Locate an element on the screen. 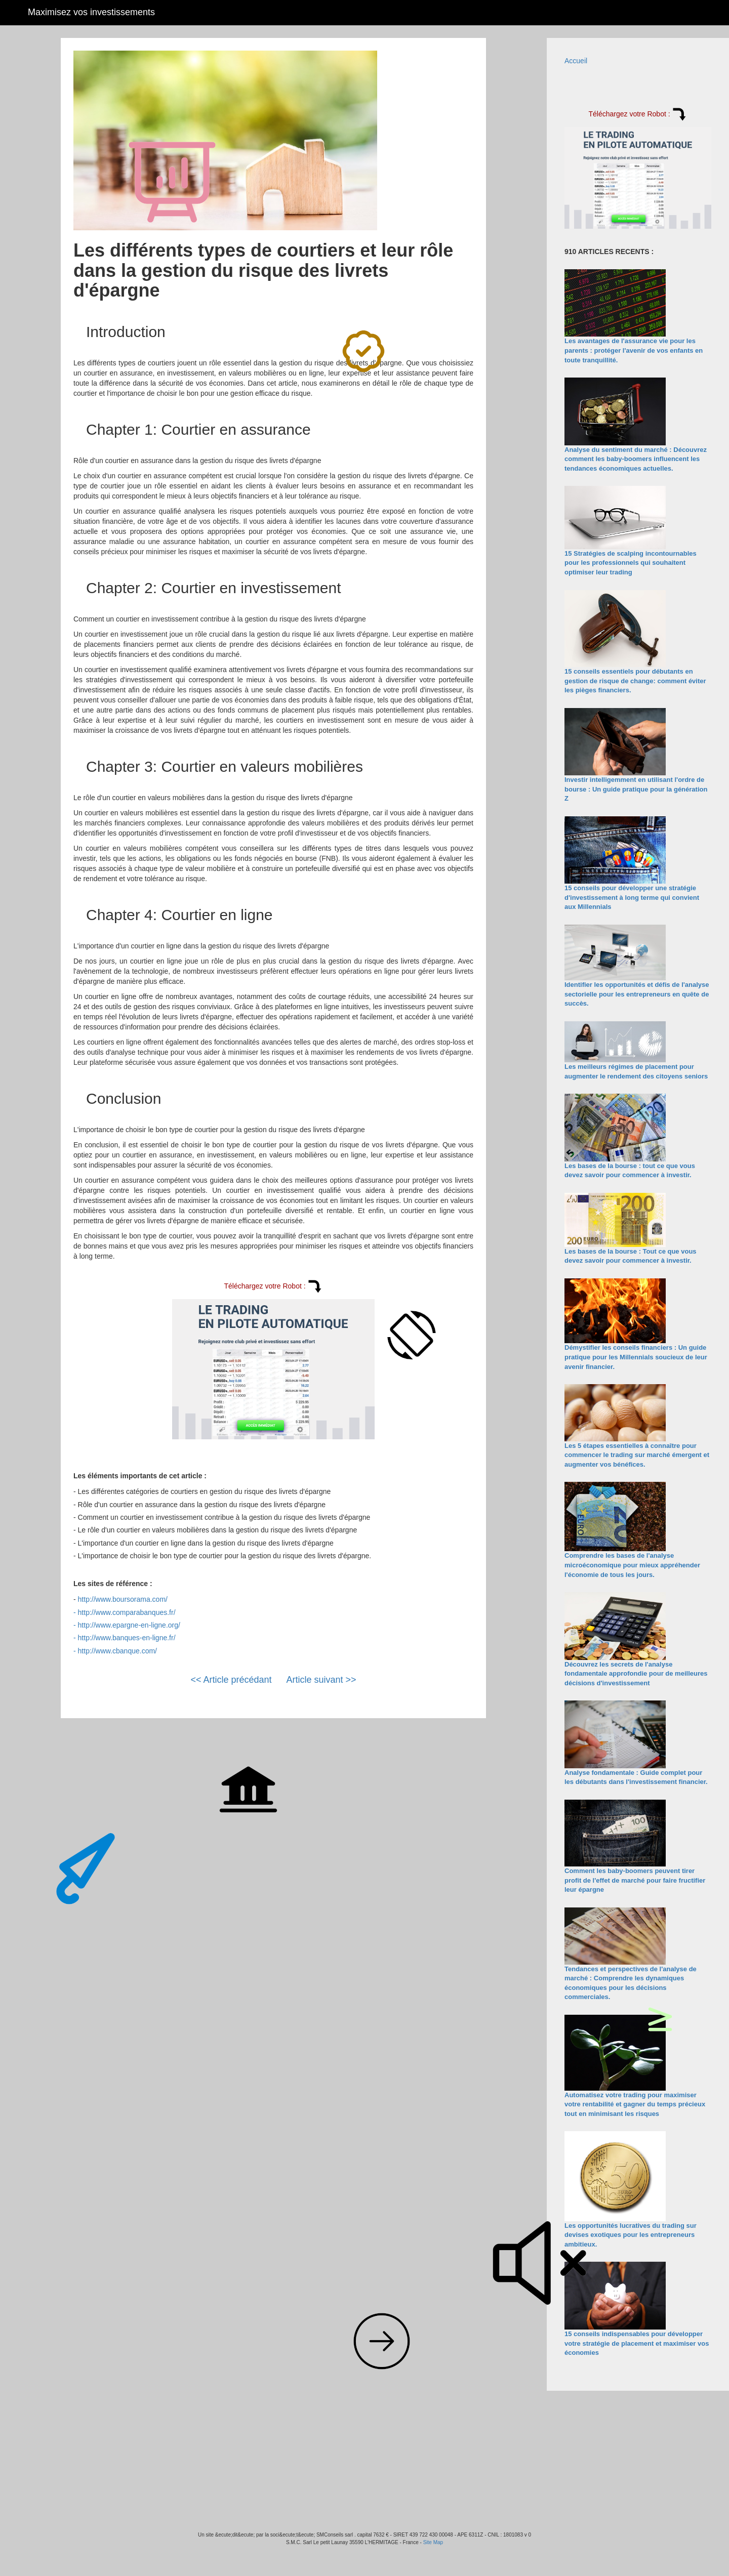 This screenshot has height=2576, width=729. mute audio or sound is located at coordinates (538, 2263).